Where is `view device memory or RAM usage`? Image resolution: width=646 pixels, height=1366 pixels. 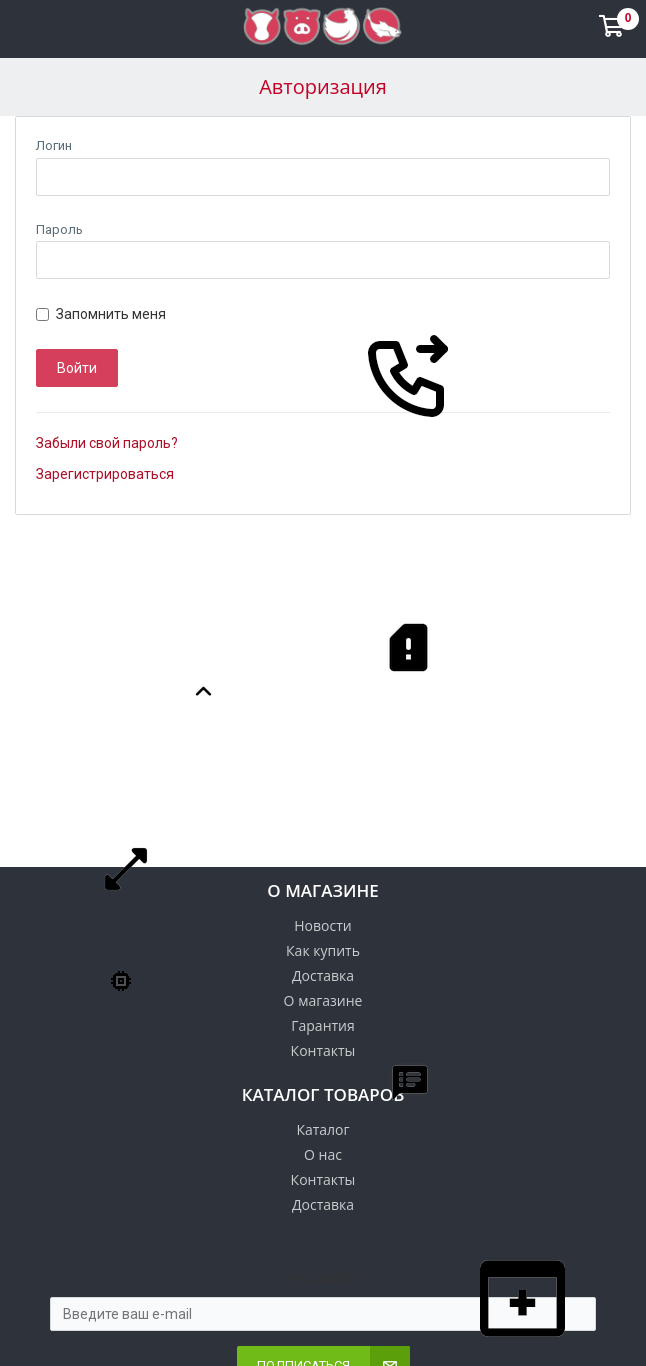
view device memory or RAM usage is located at coordinates (121, 981).